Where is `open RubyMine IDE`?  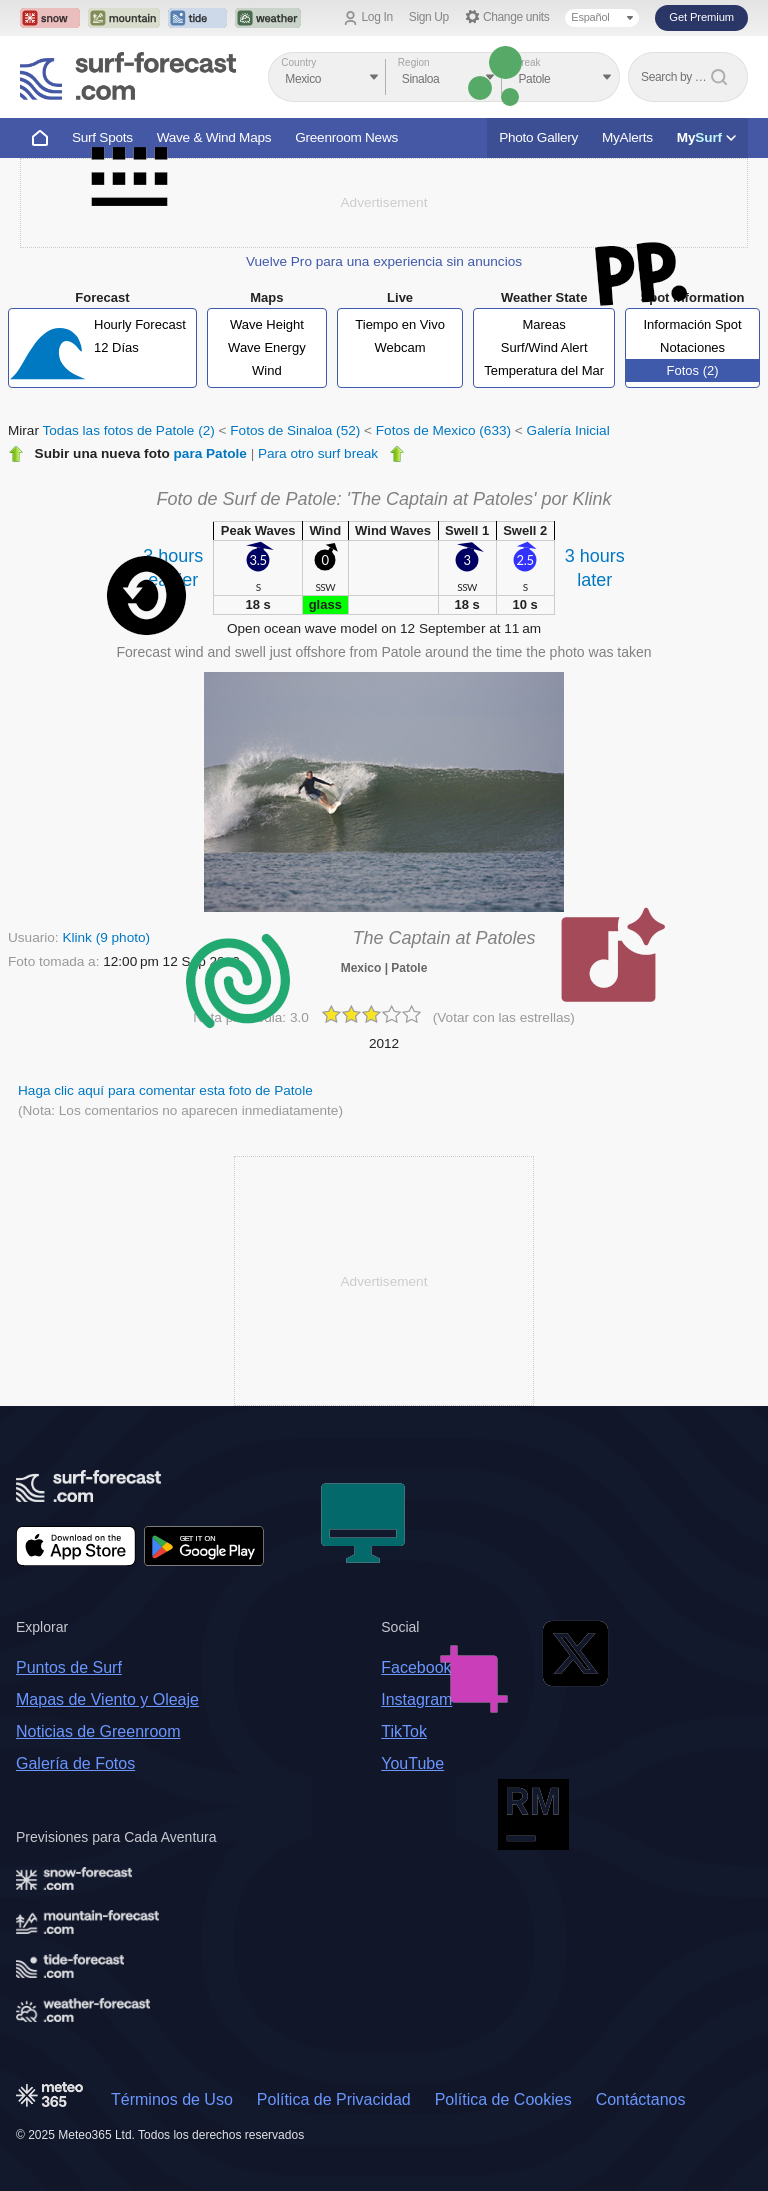
open RubyMine IDE is located at coordinates (533, 1814).